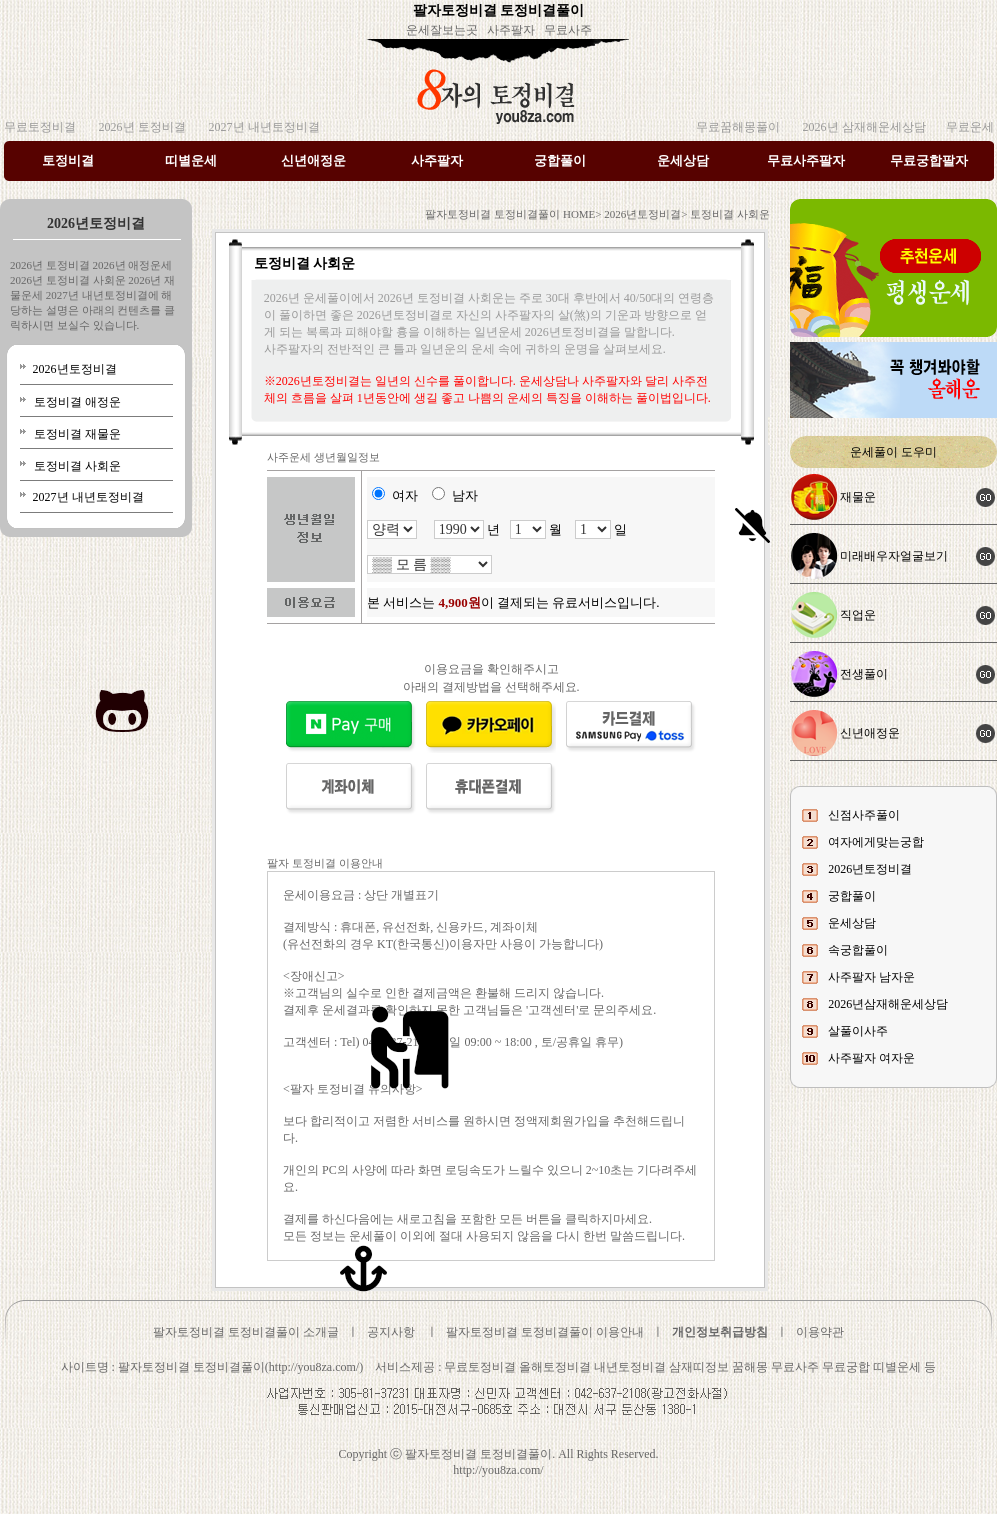 This screenshot has height=1514, width=997. I want to click on create an anchor link or bookmark point, so click(363, 1268).